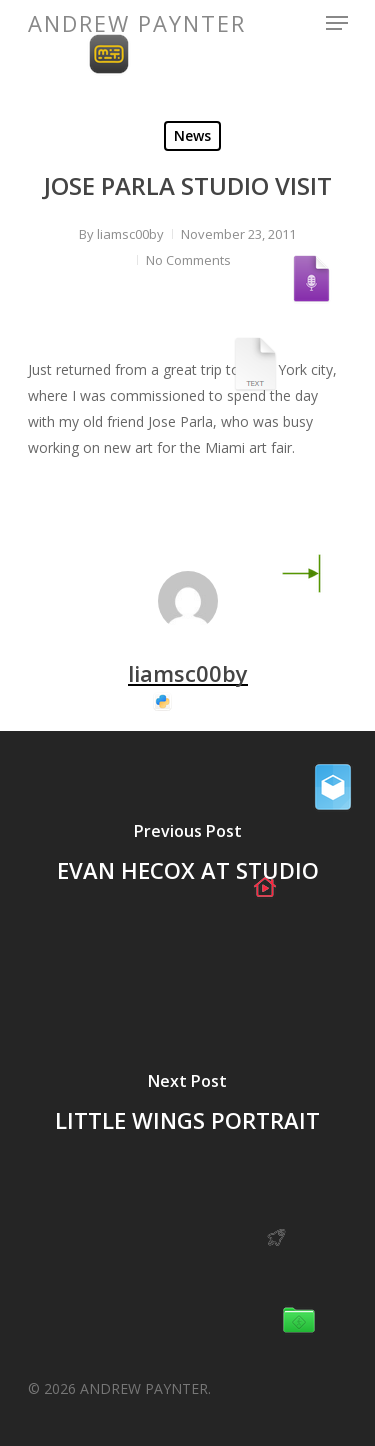 This screenshot has width=375, height=1446. What do you see at coordinates (333, 787) in the screenshot?
I see `a flatpak application package file` at bounding box center [333, 787].